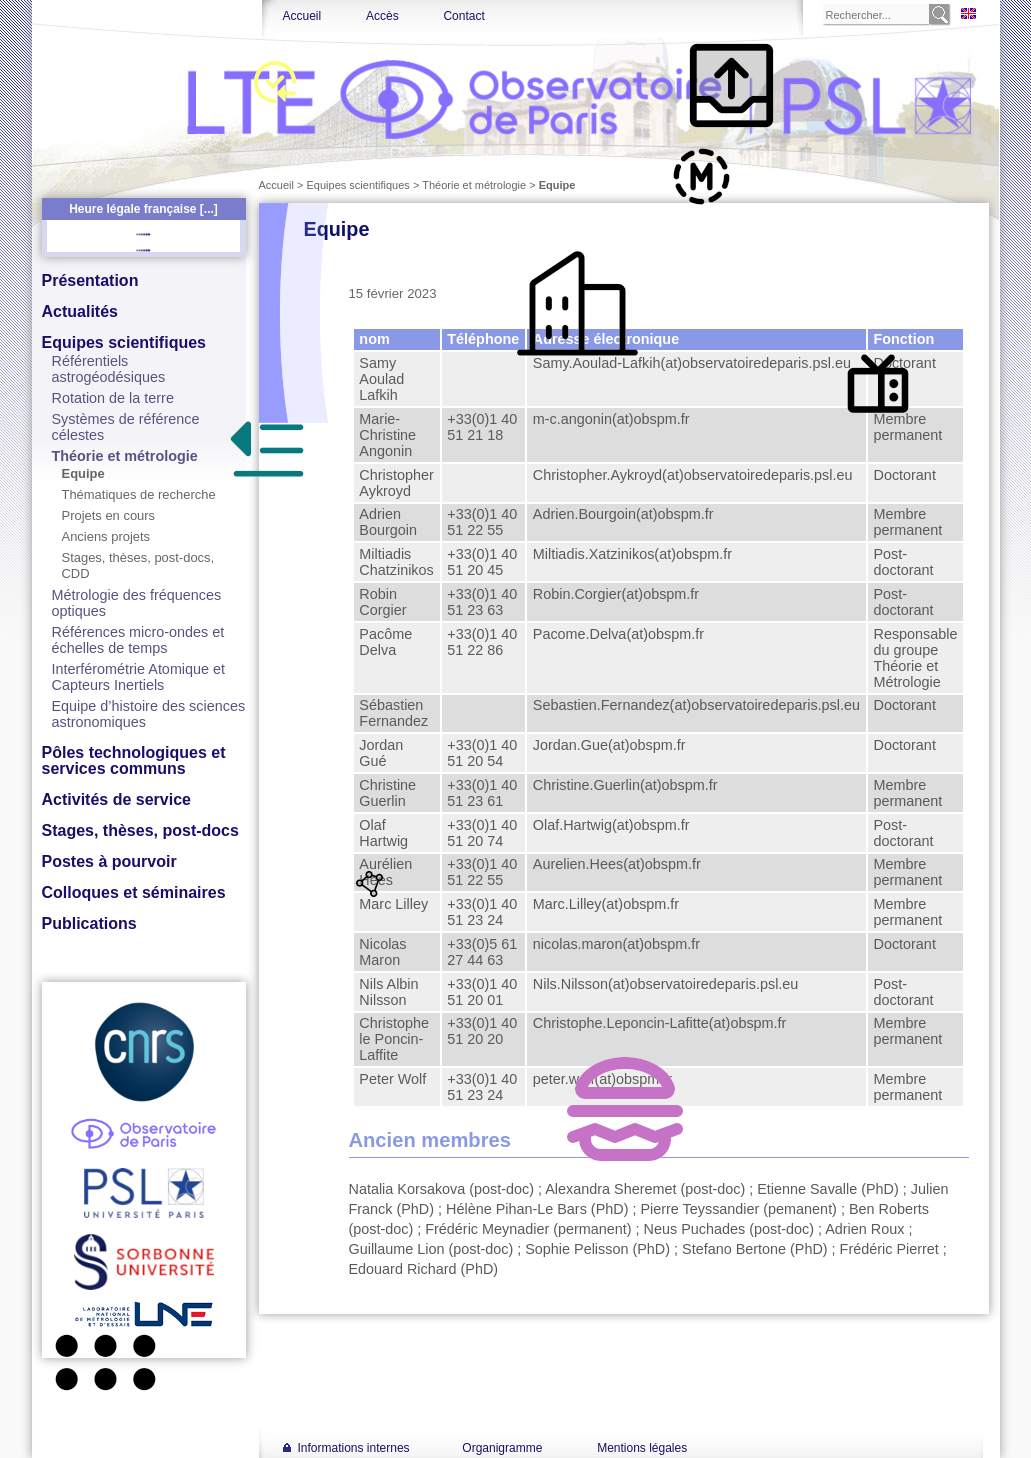  Describe the element at coordinates (577, 307) in the screenshot. I see `view nearby buildings or offices` at that location.